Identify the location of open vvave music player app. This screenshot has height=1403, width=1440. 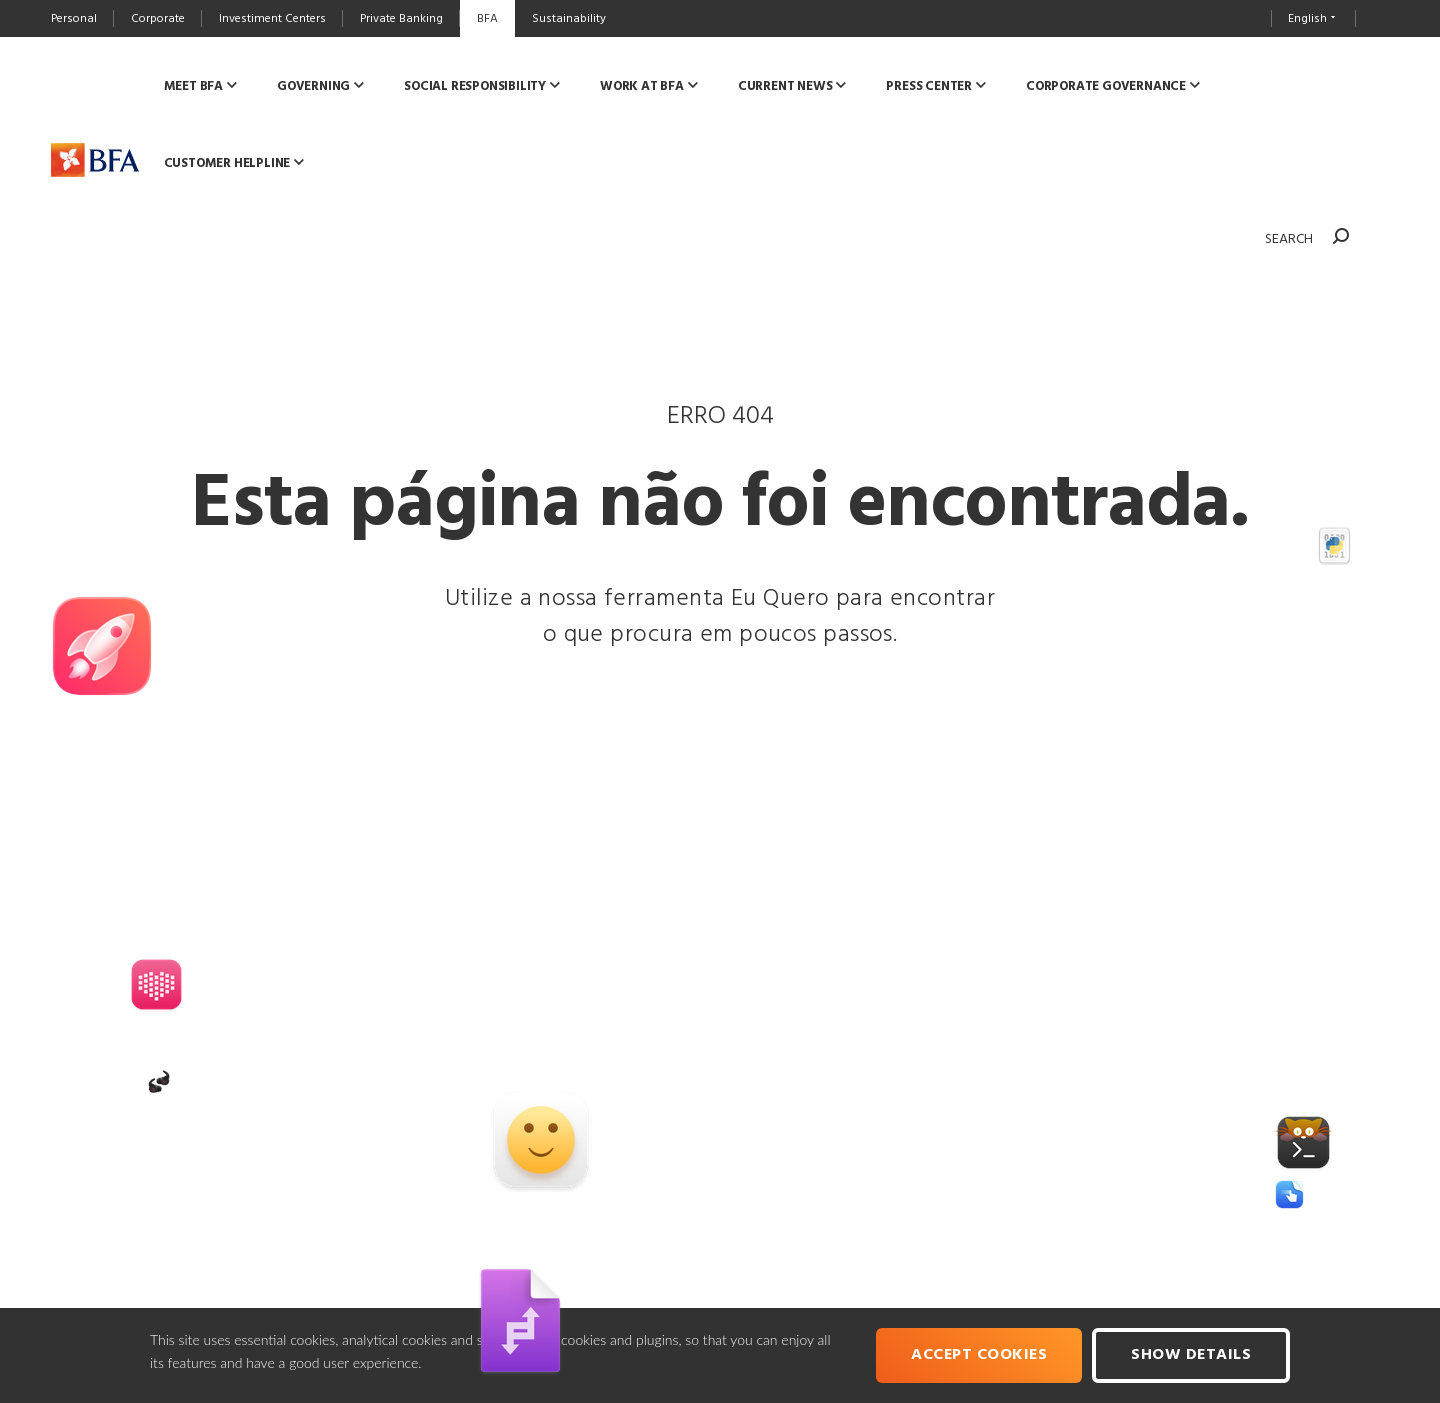
(156, 984).